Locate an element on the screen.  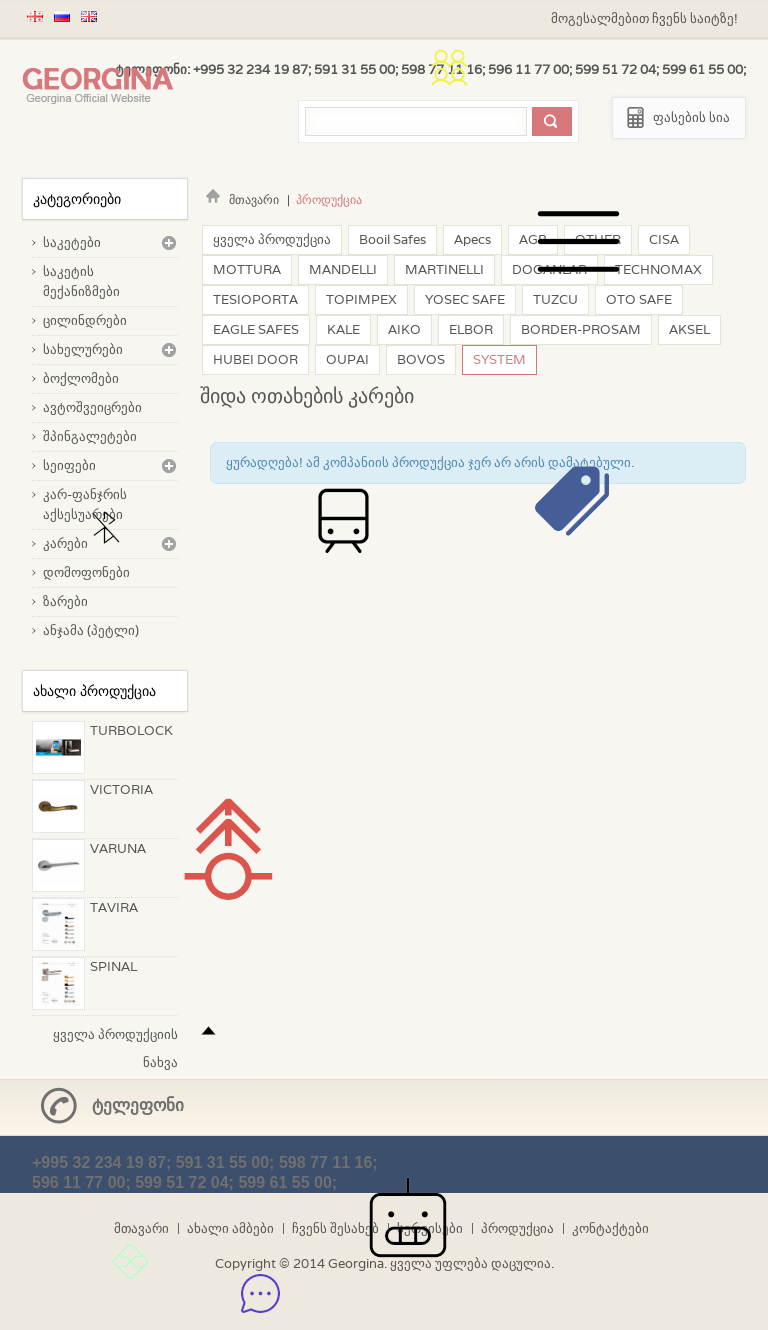
pix instant payment system logo is located at coordinates (130, 1261).